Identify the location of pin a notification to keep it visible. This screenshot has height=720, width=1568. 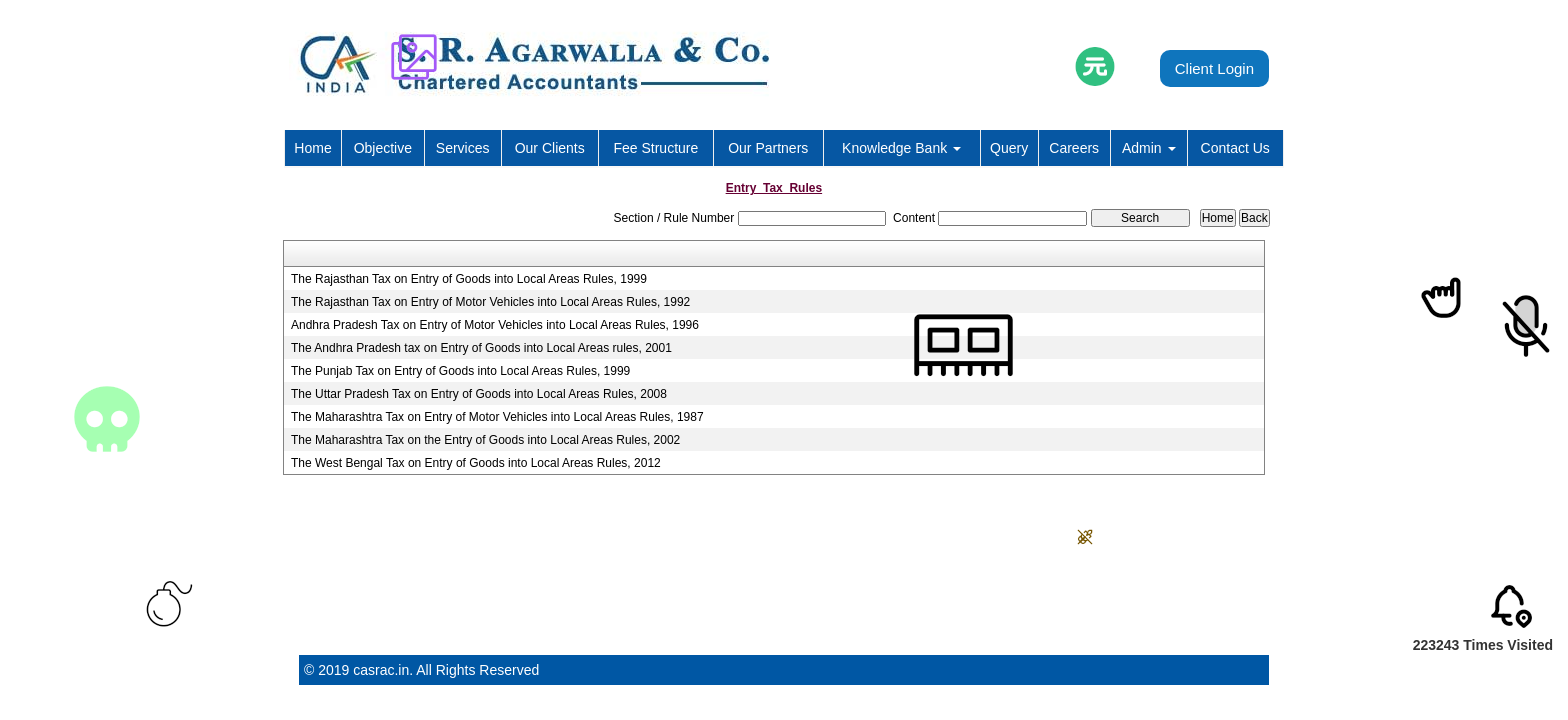
(1509, 605).